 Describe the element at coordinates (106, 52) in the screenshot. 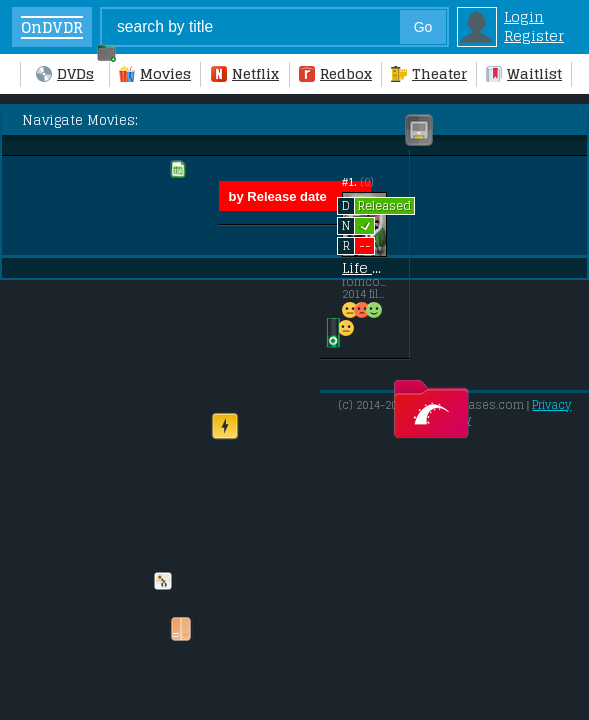

I see `create a new folder` at that location.